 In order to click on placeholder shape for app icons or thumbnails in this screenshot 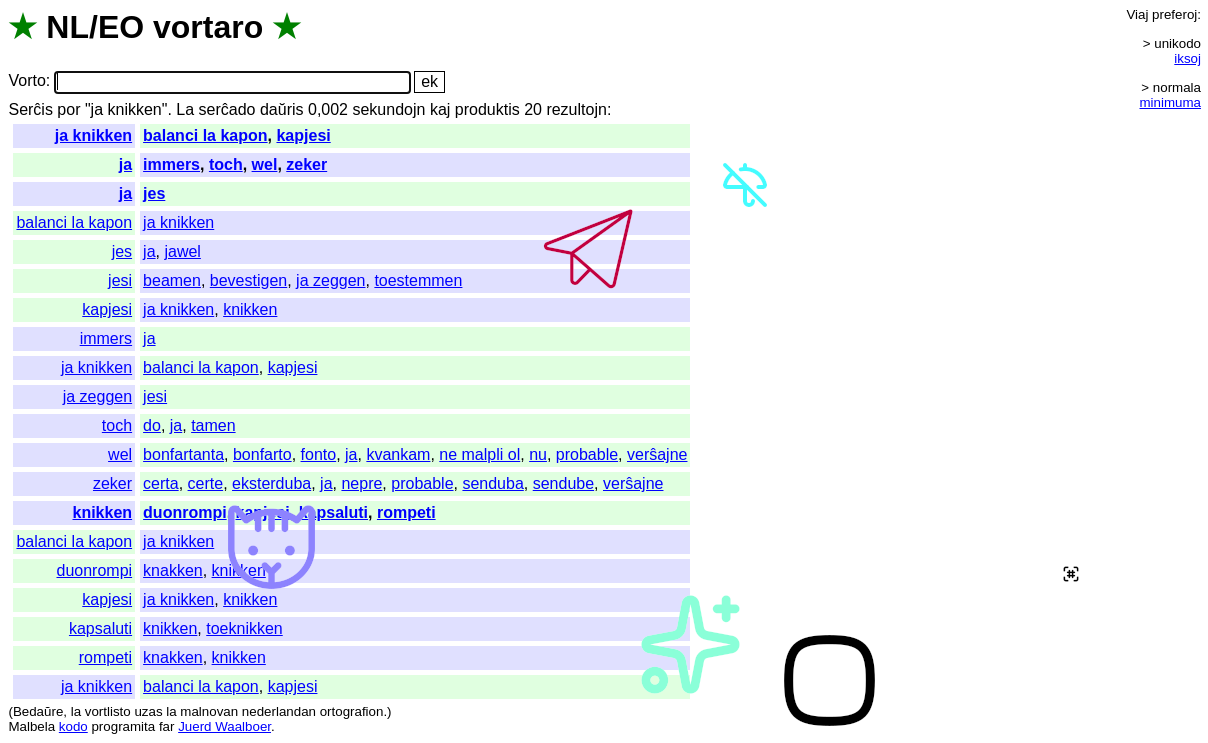, I will do `click(829, 680)`.